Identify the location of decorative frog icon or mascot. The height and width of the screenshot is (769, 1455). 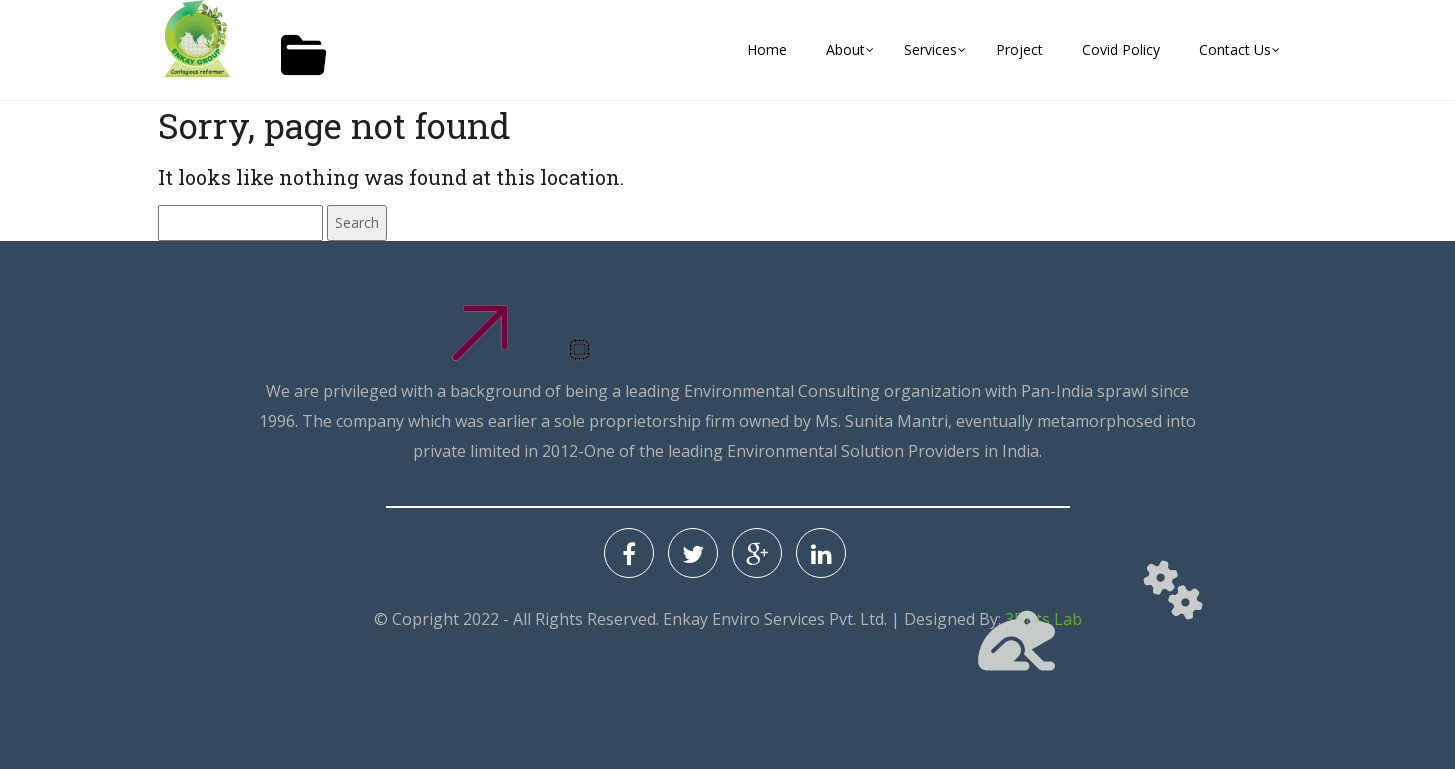
(1016, 640).